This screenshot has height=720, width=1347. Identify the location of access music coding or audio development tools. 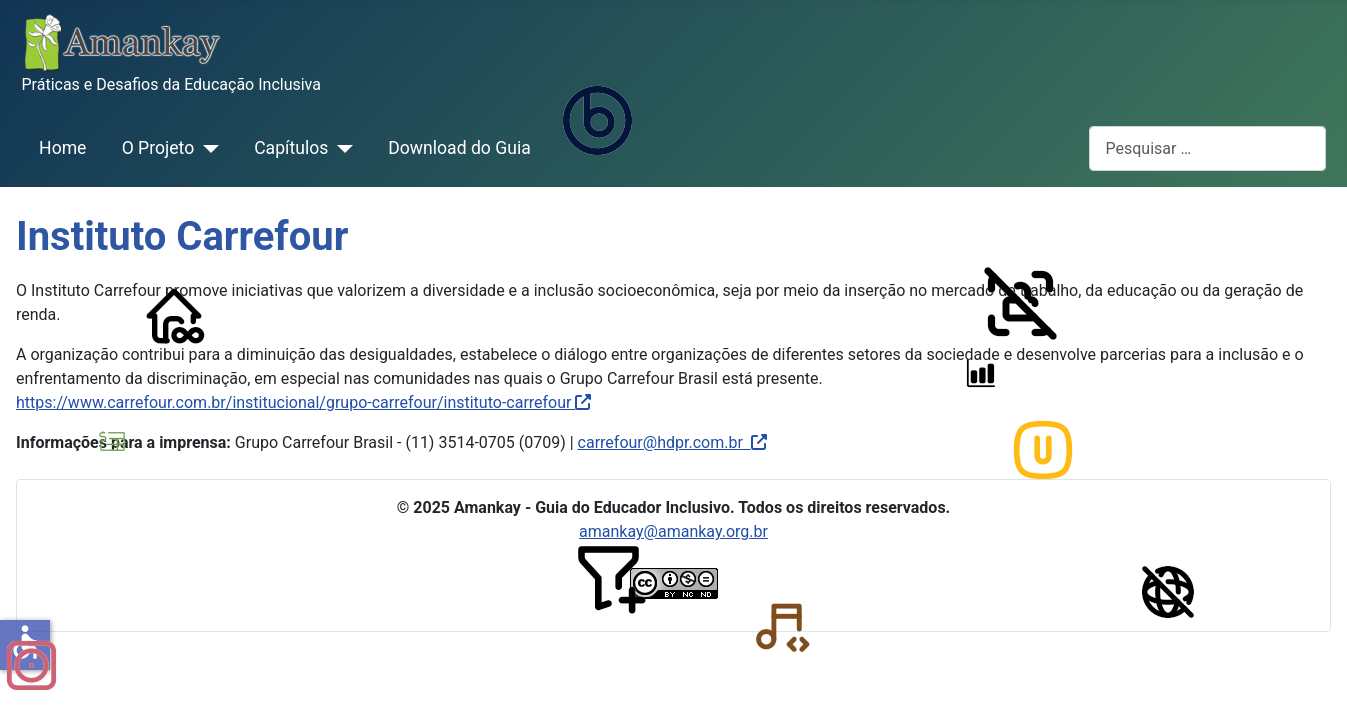
(781, 626).